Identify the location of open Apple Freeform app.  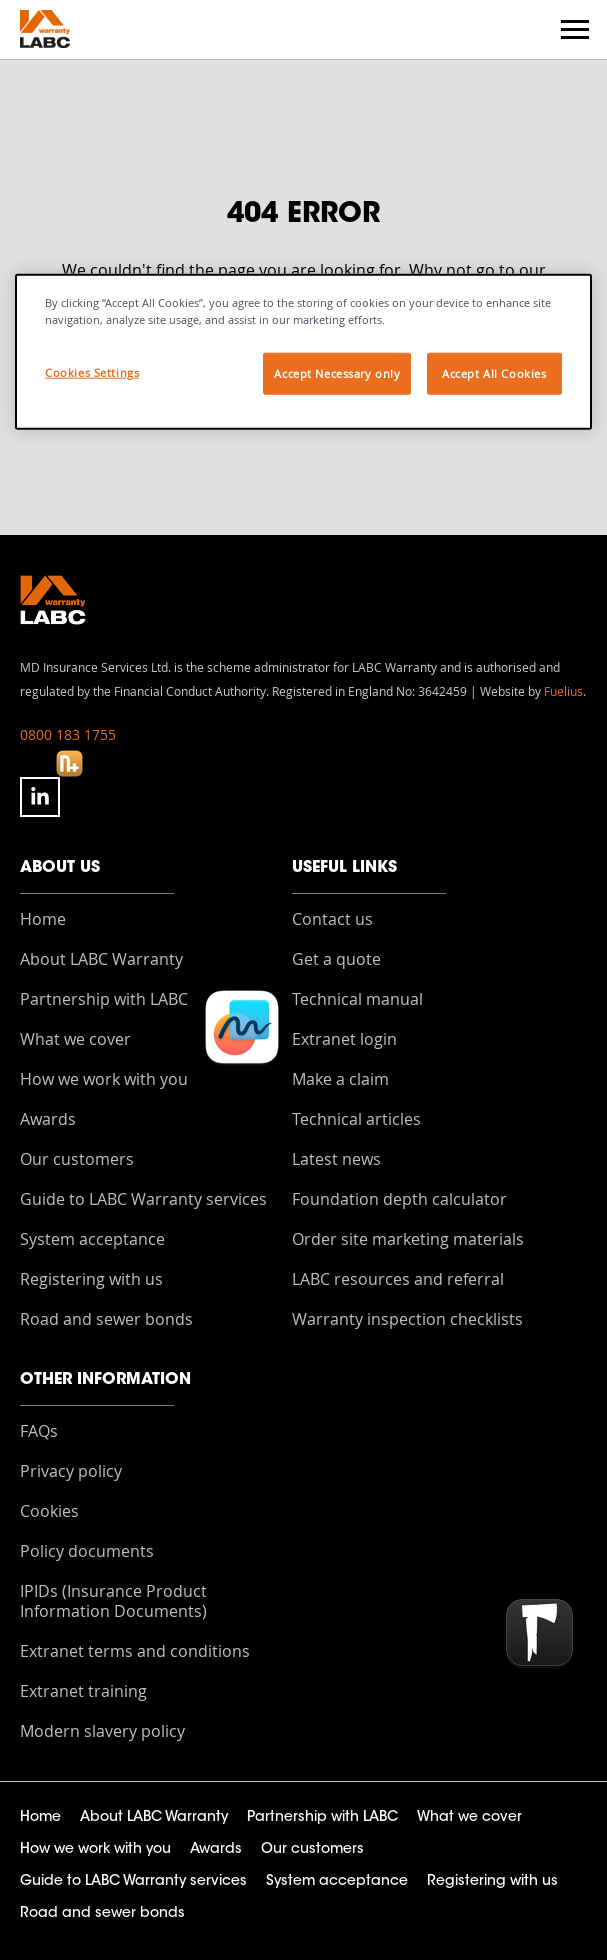
(242, 1027).